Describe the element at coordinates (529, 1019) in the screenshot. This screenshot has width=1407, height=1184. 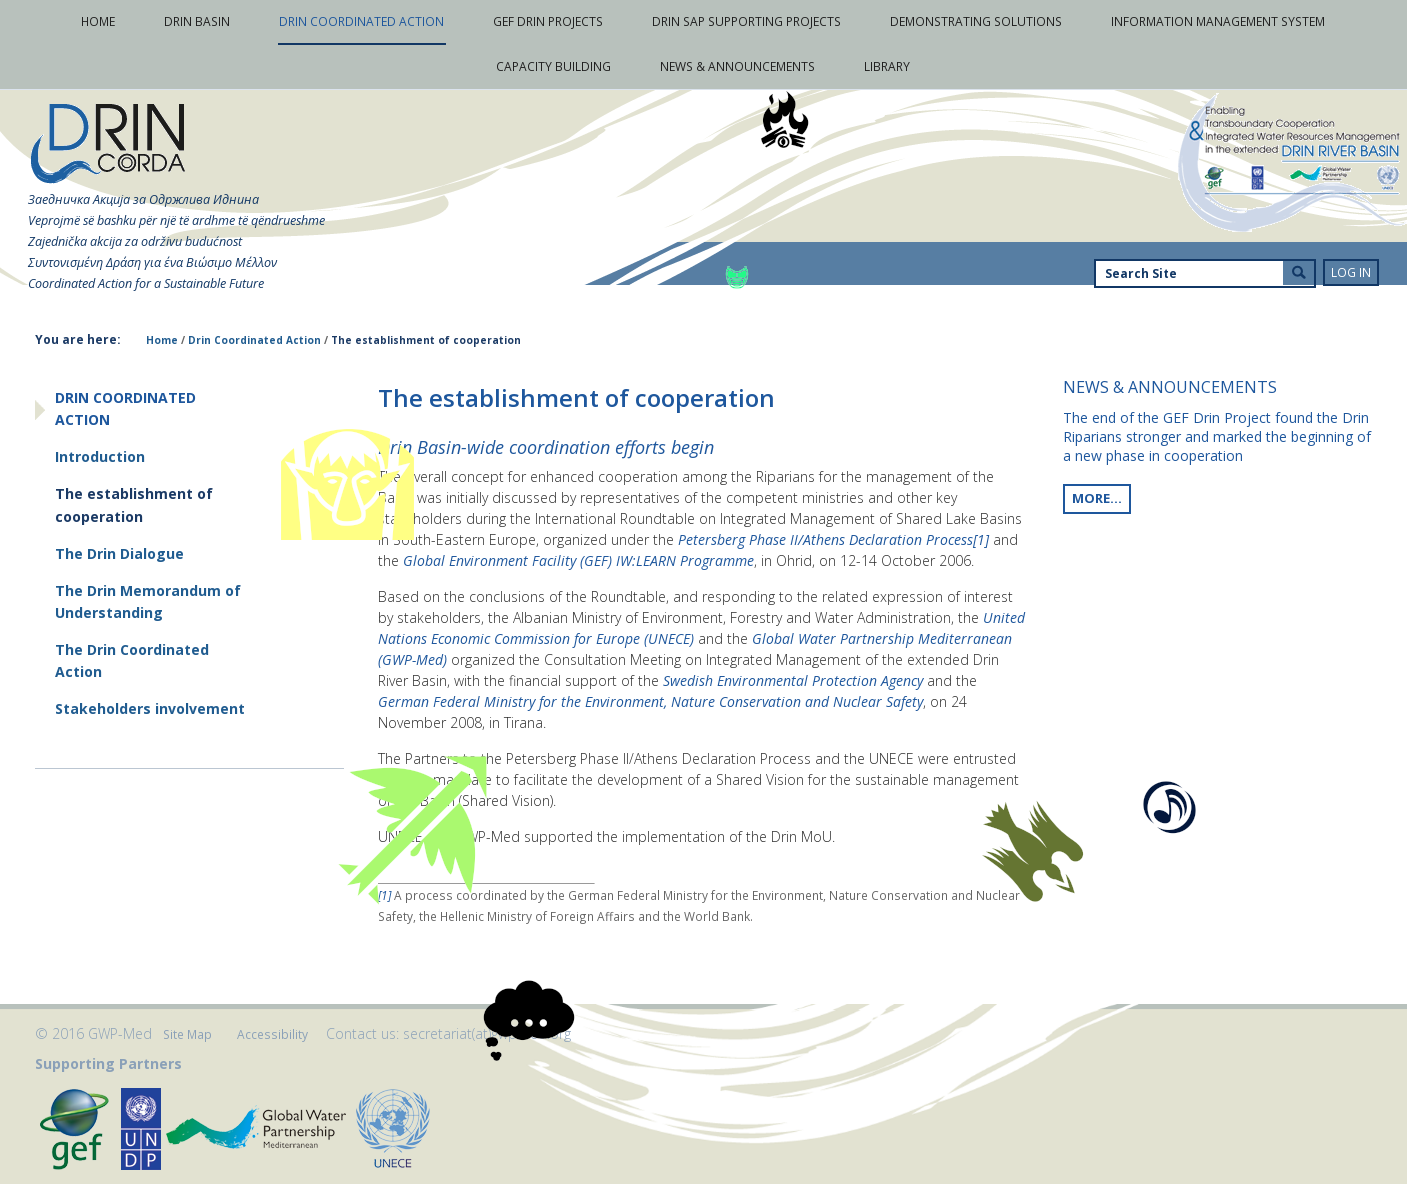
I see `indicates thinking or processing in progress` at that location.